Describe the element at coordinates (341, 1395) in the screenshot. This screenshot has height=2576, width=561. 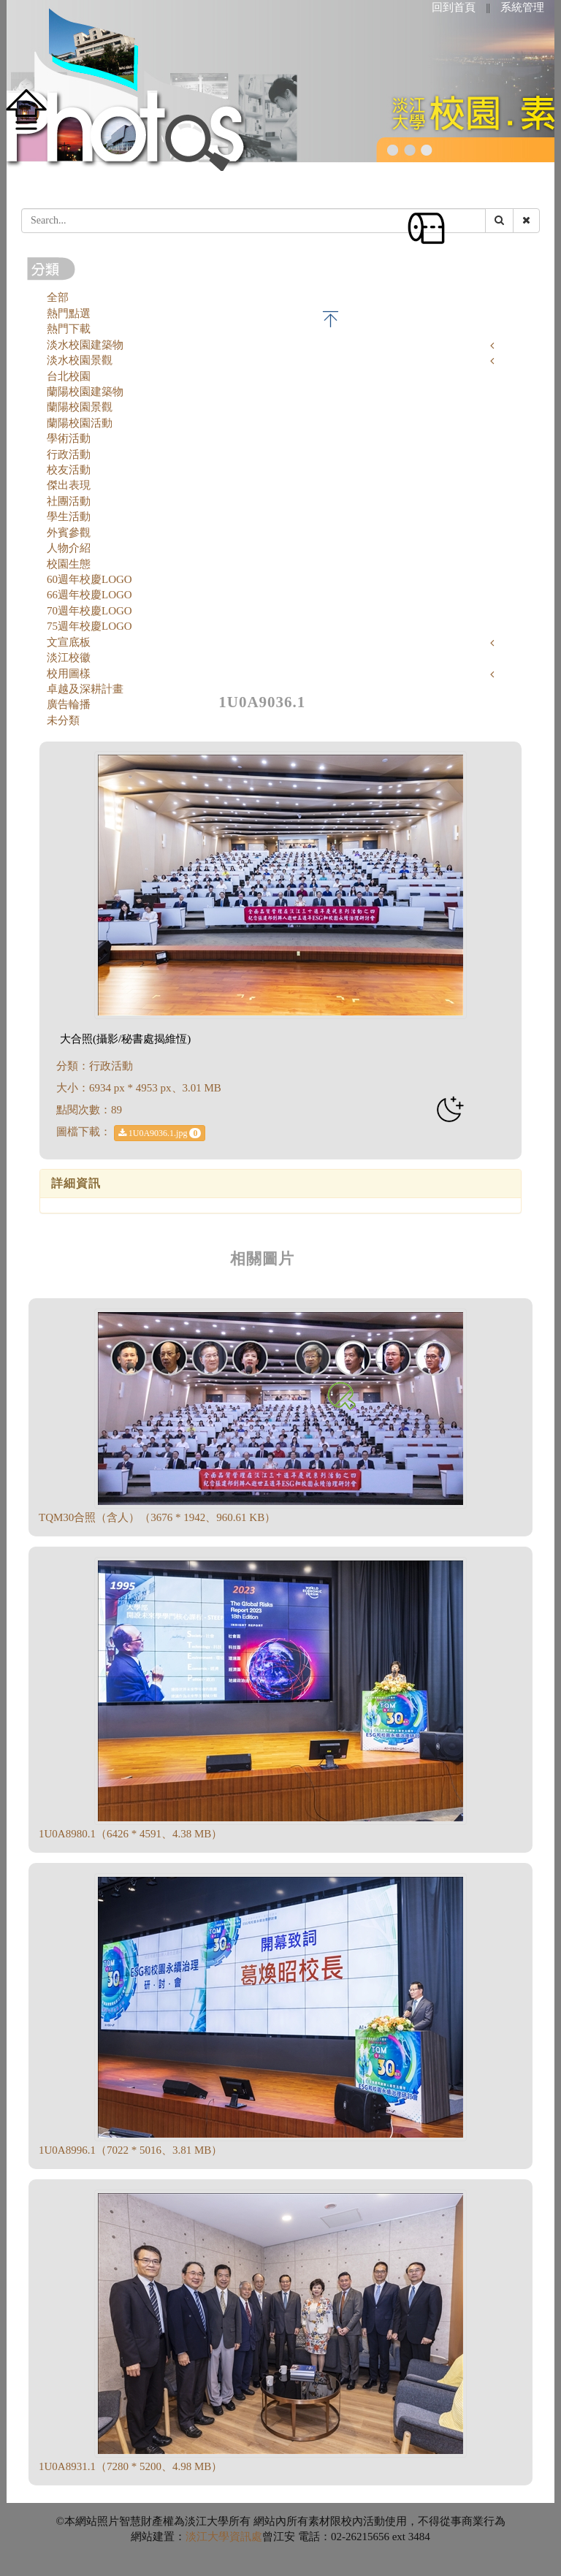
I see `access table tennis or ping pong game` at that location.